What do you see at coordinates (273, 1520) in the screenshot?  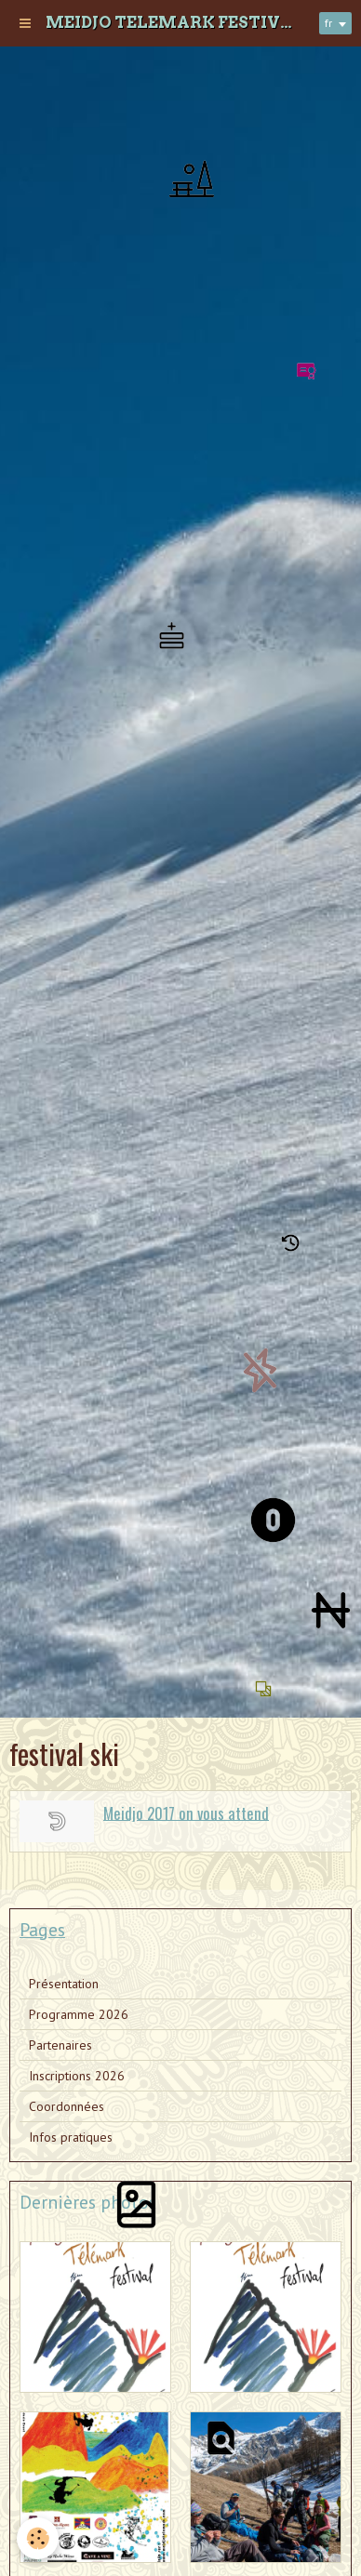 I see `indicates zero items or notifications` at bounding box center [273, 1520].